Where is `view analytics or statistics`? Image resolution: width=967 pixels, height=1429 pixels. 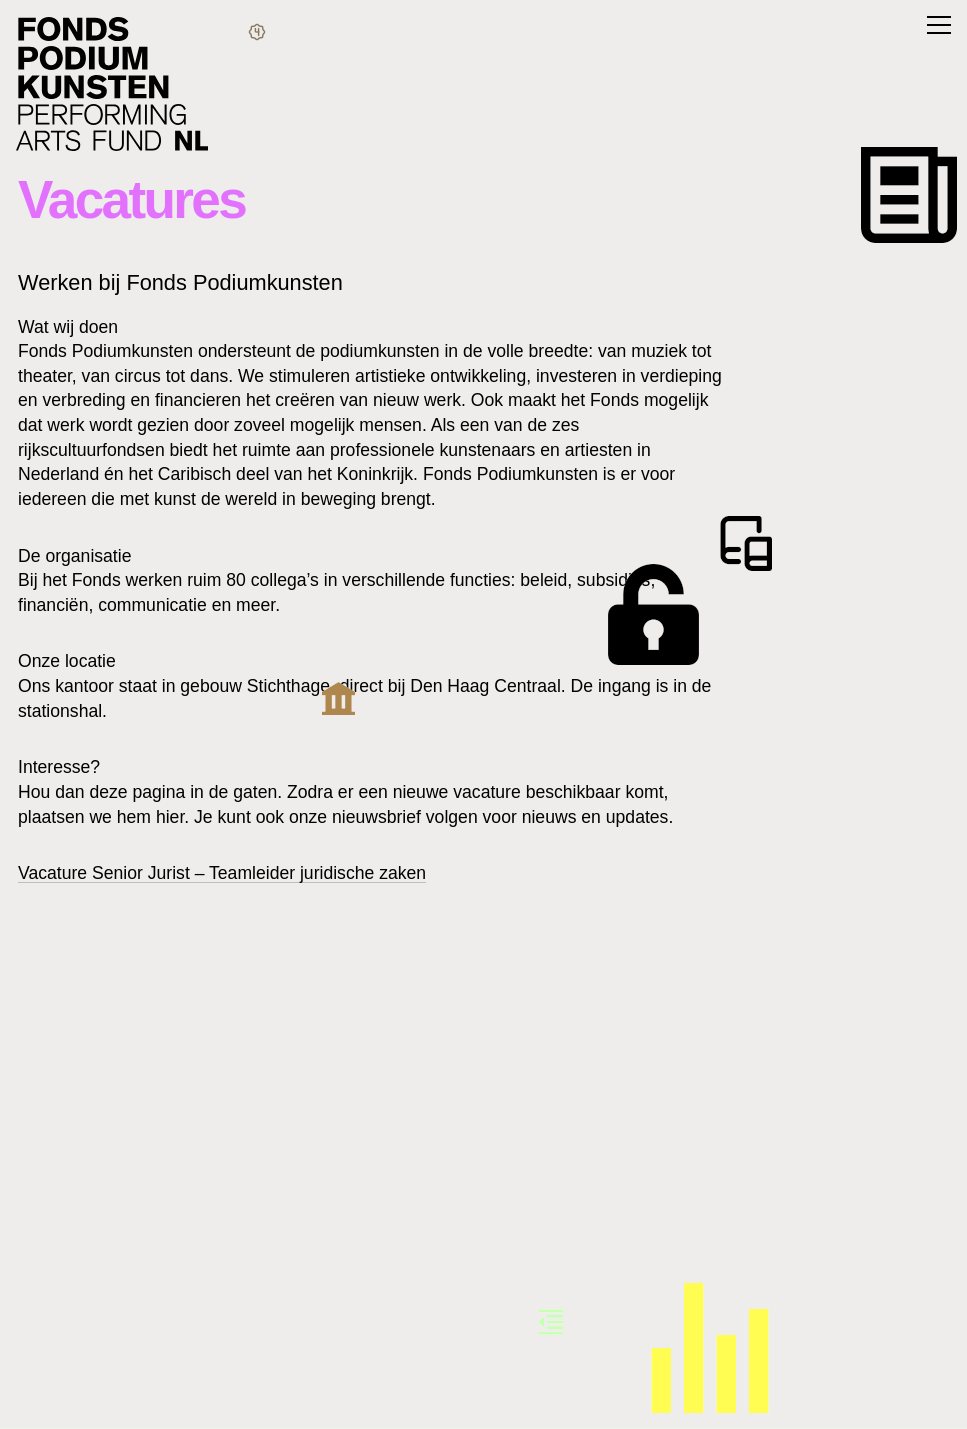
view analytics or statistics is located at coordinates (710, 1348).